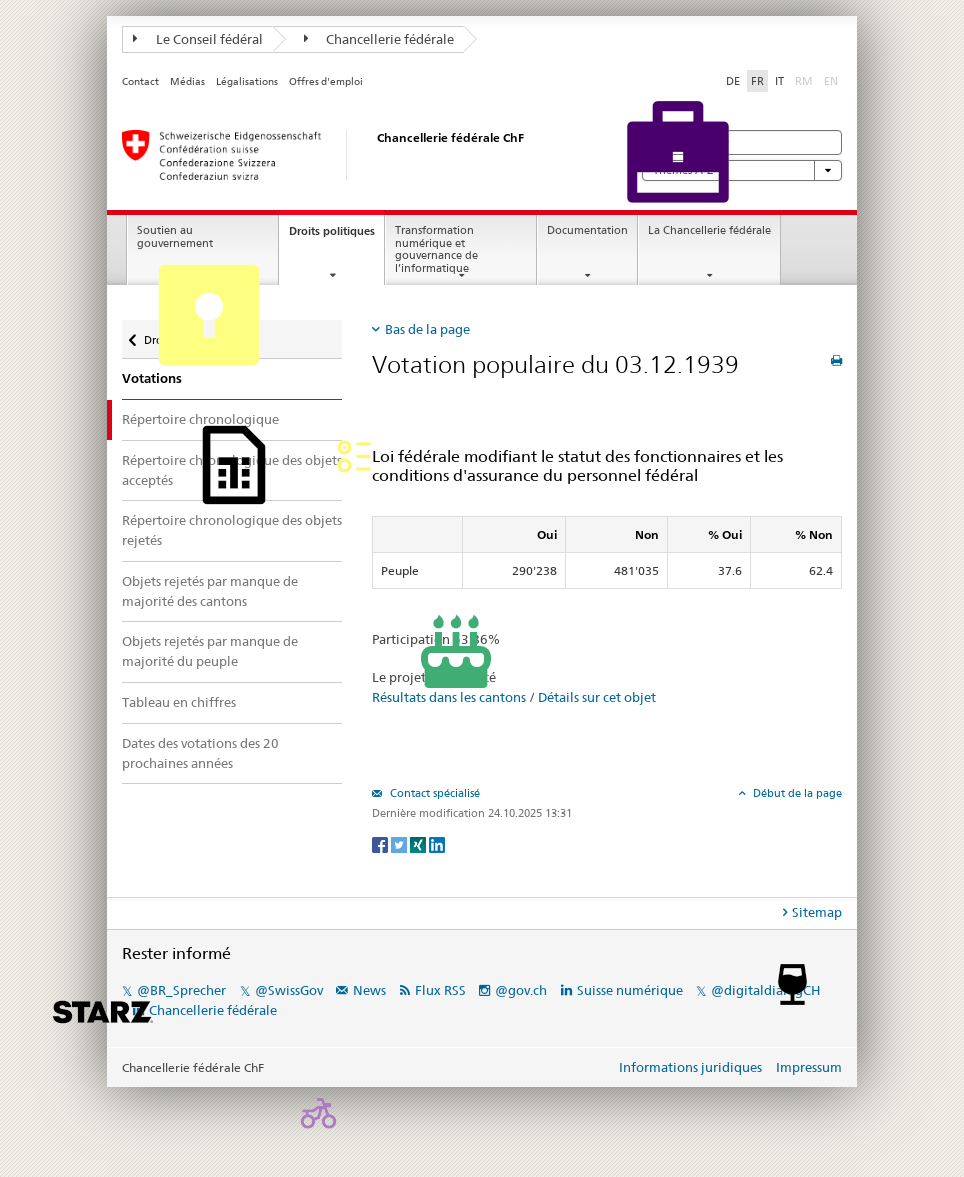  Describe the element at coordinates (456, 653) in the screenshot. I see `view birthday or celebration events` at that location.